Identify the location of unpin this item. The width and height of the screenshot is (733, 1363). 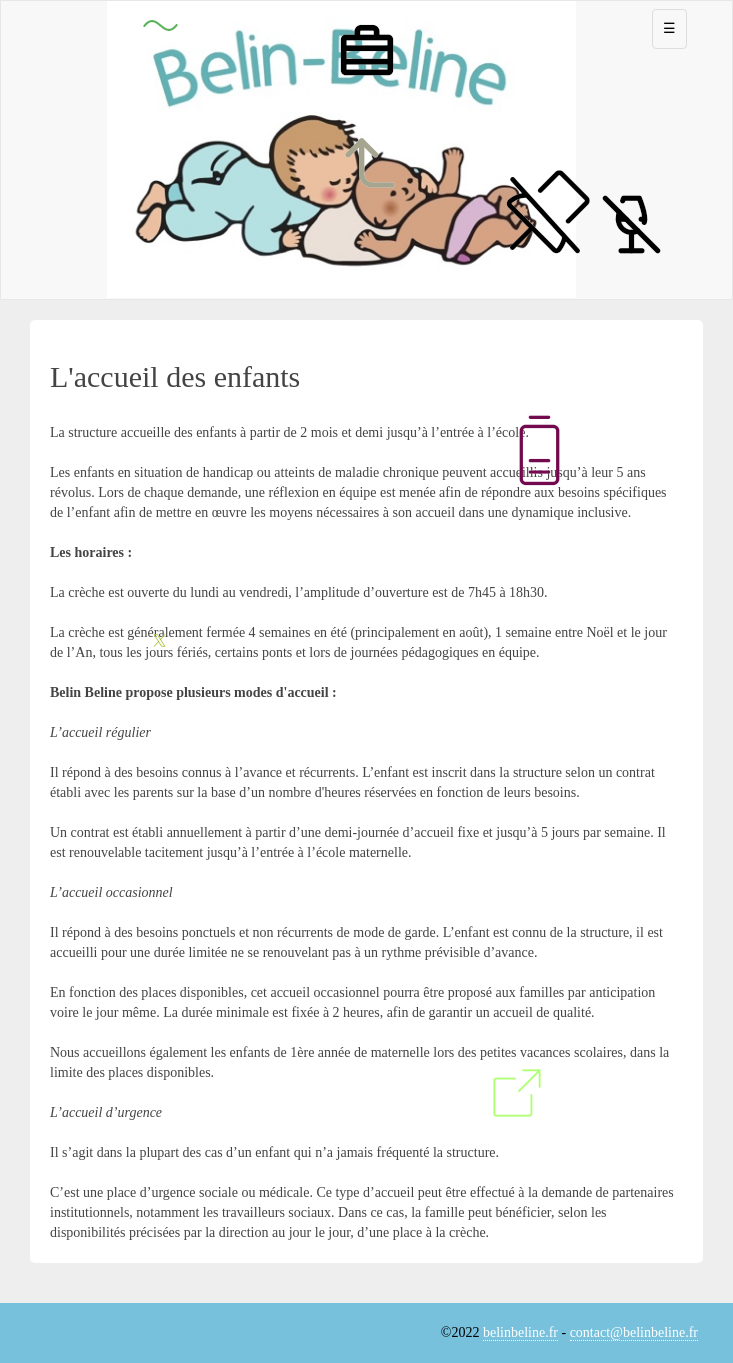
(545, 215).